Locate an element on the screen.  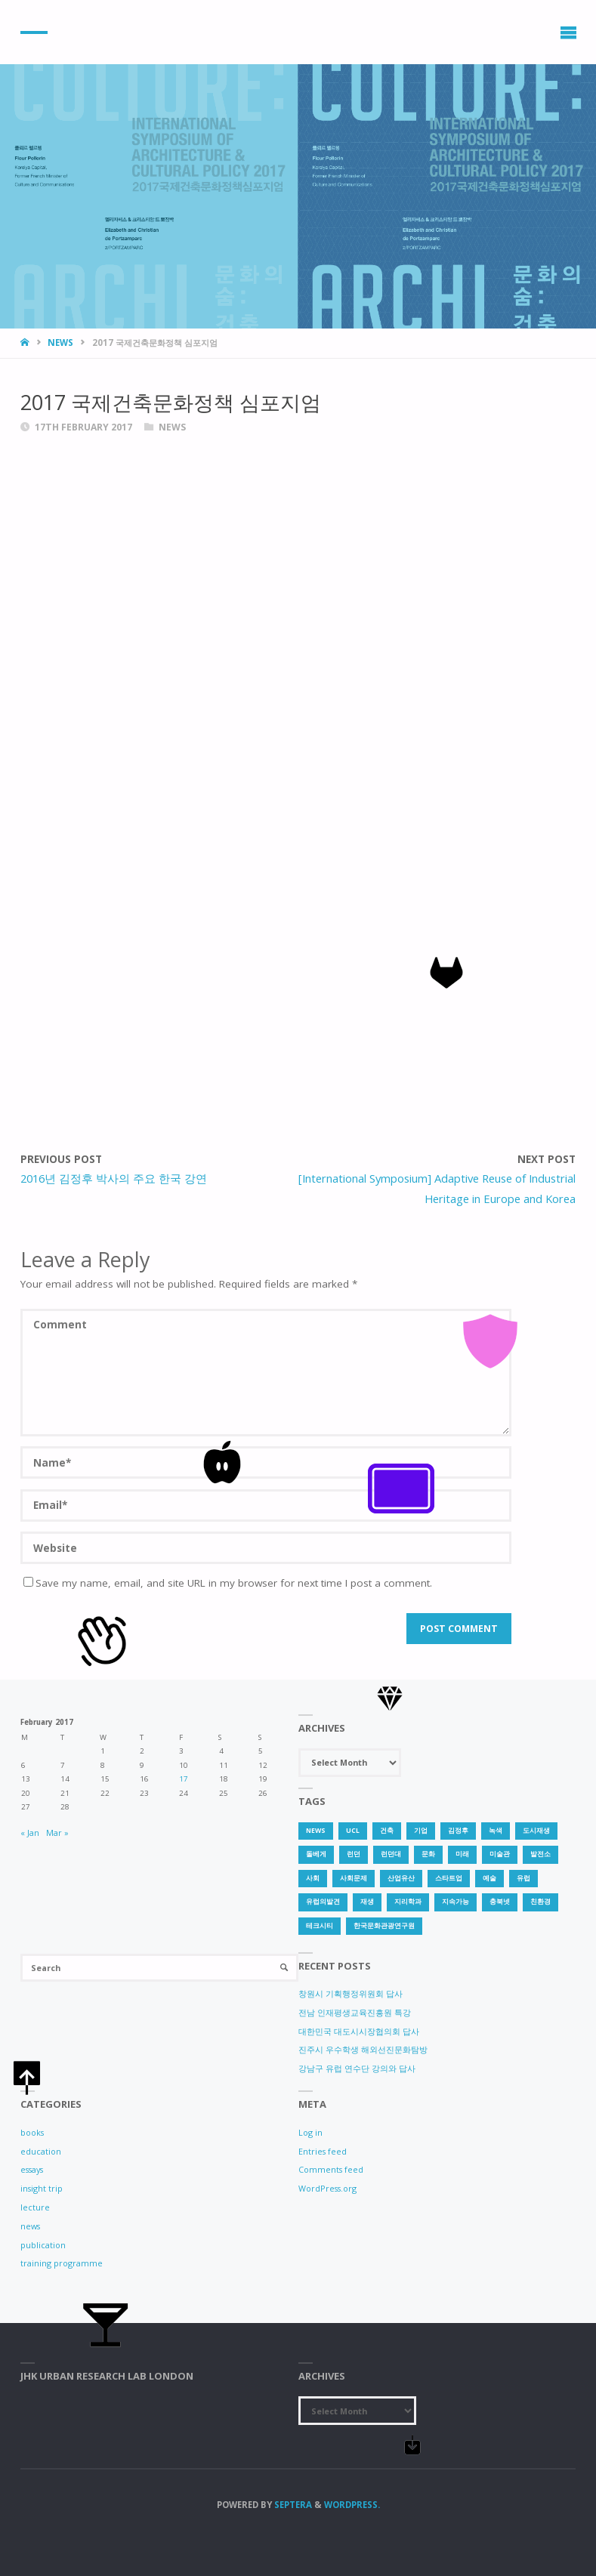
send a greeting or say hello is located at coordinates (102, 1640).